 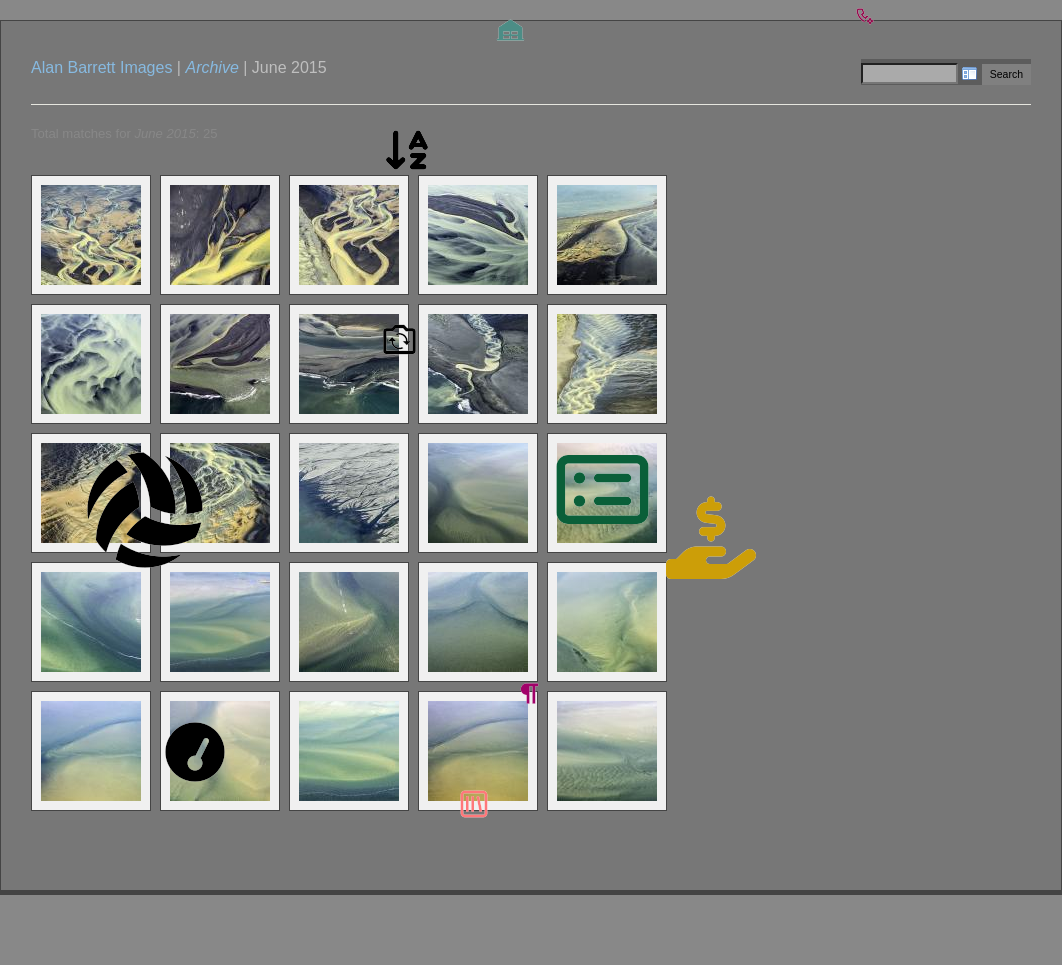 What do you see at coordinates (195, 752) in the screenshot?
I see `view performance or speed metrics` at bounding box center [195, 752].